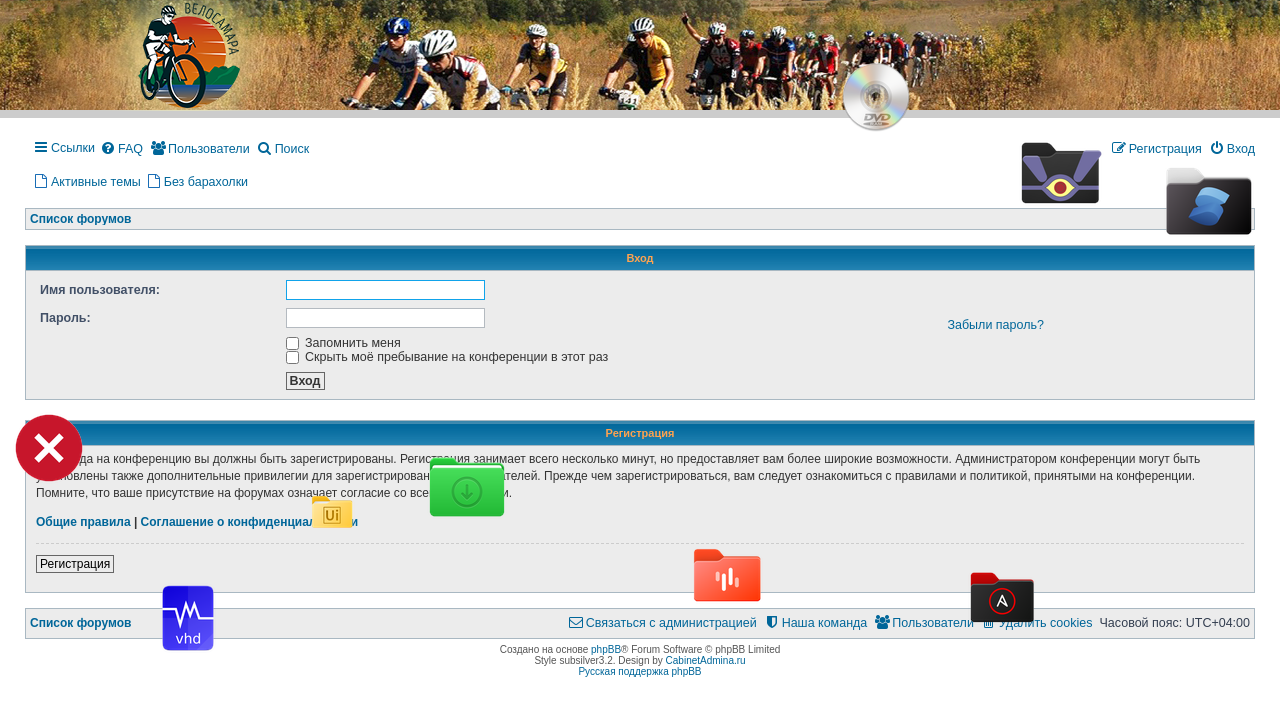  Describe the element at coordinates (727, 577) in the screenshot. I see `open Wondershare EdrawInfo project files` at that location.